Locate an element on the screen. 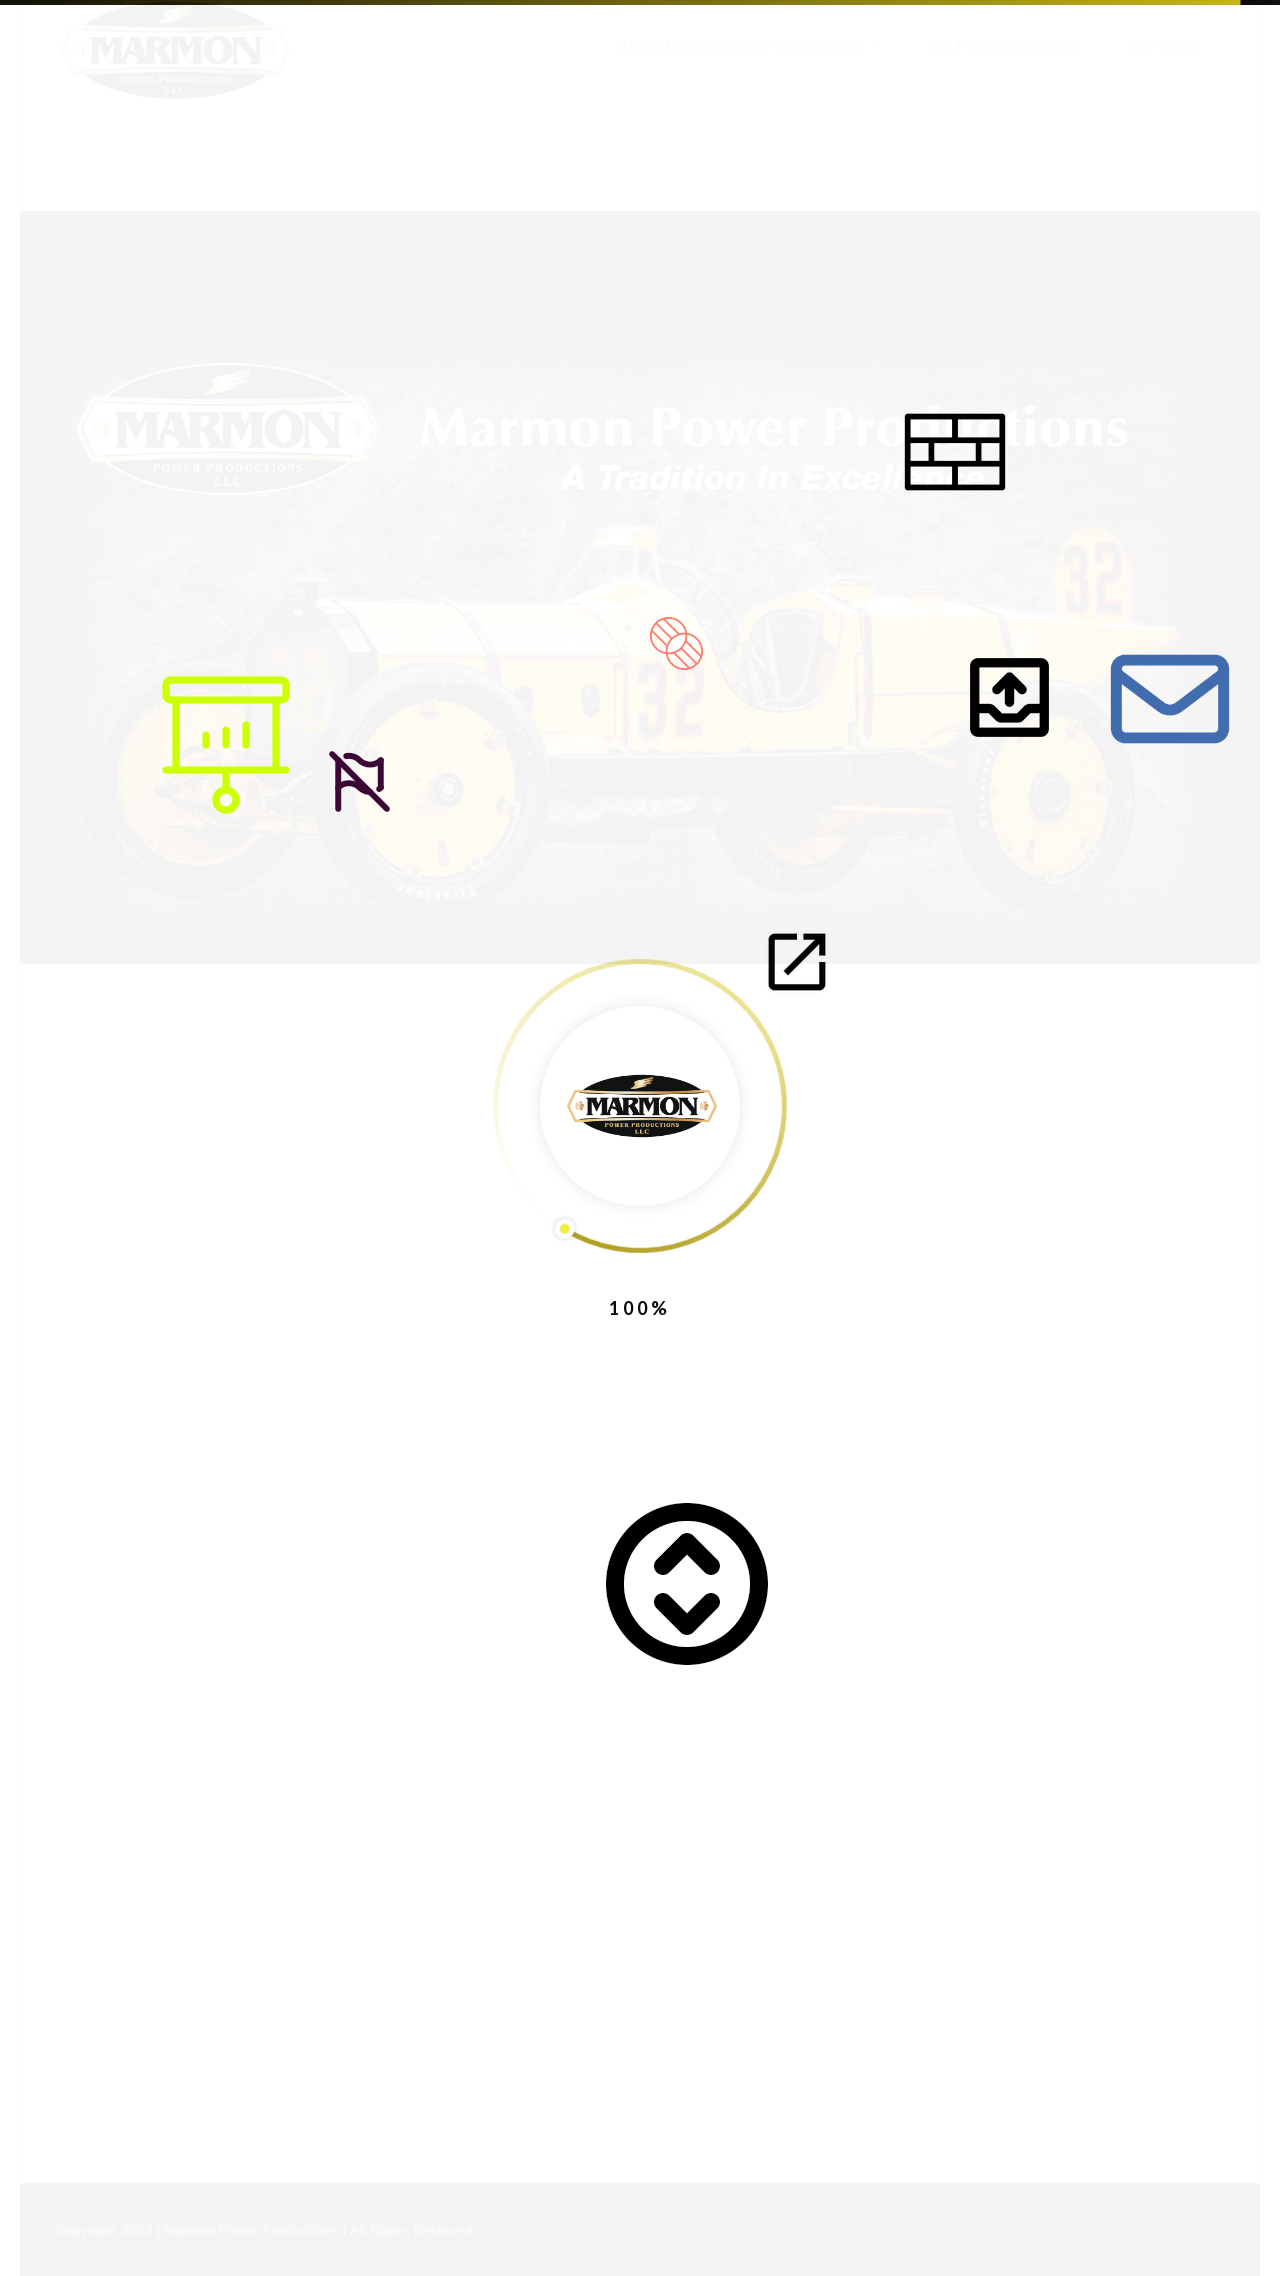  upload file to inbox or tray is located at coordinates (1009, 697).